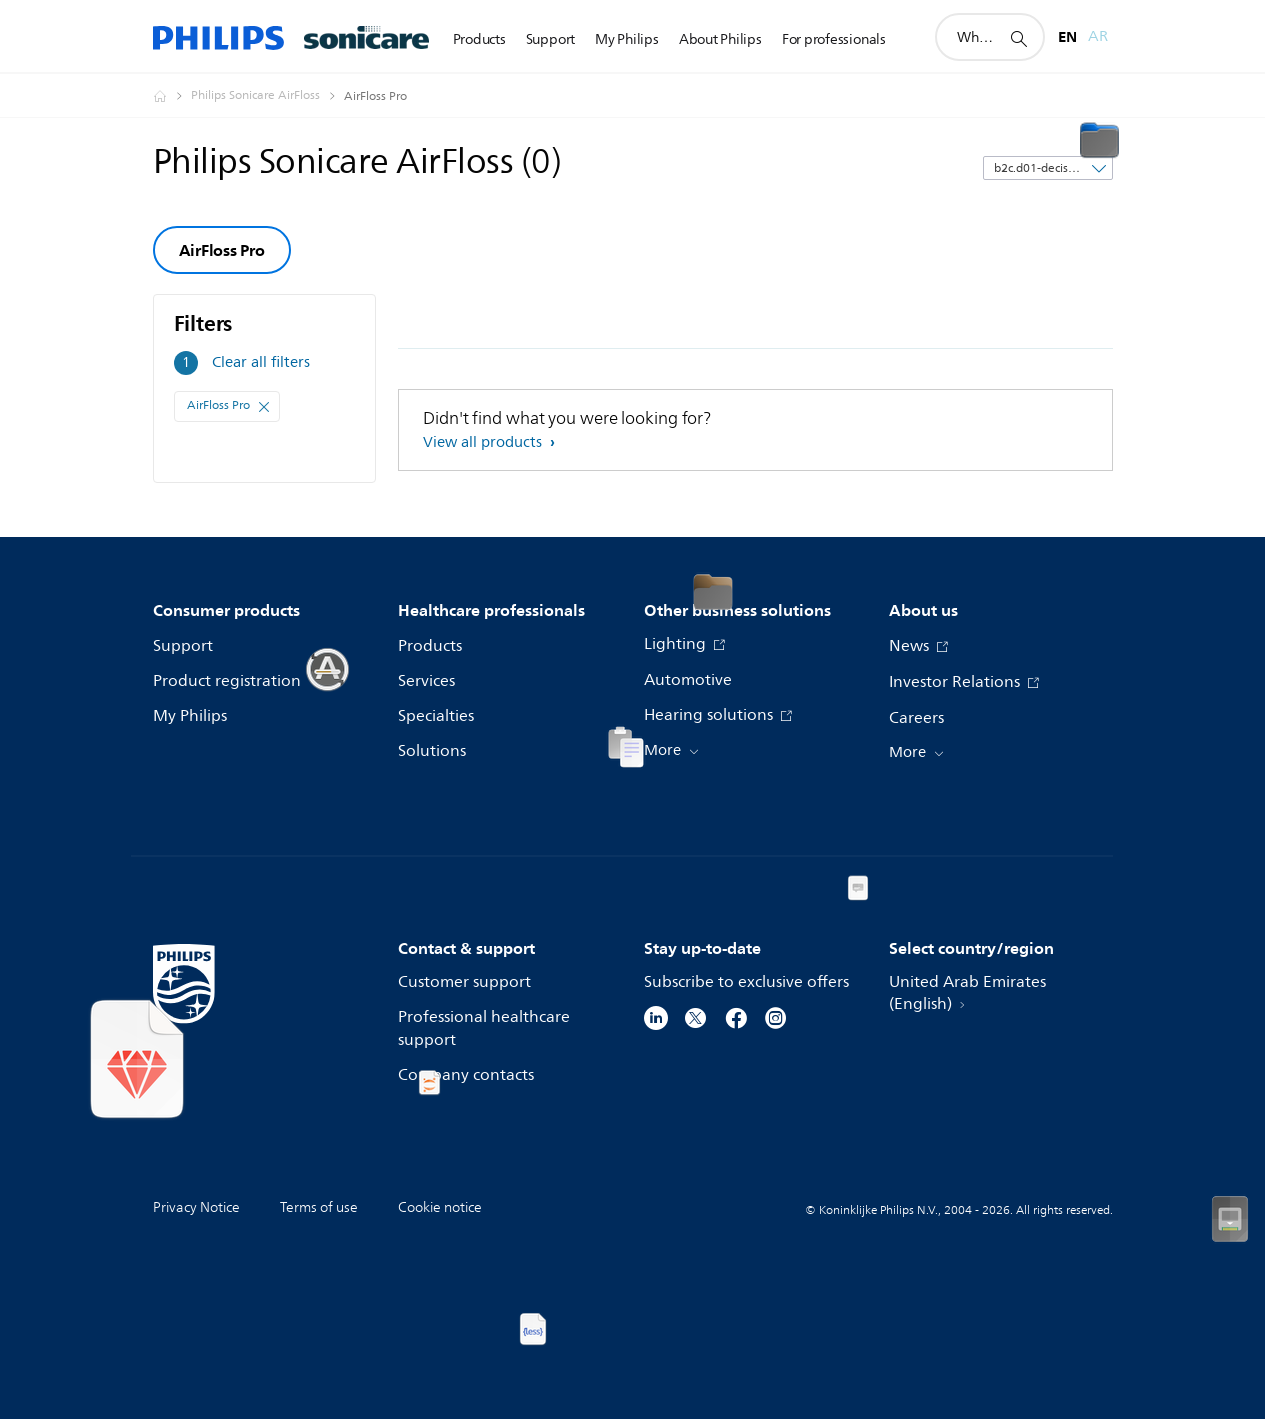 This screenshot has width=1265, height=1419. What do you see at coordinates (137, 1059) in the screenshot?
I see `a ruby programming language source file` at bounding box center [137, 1059].